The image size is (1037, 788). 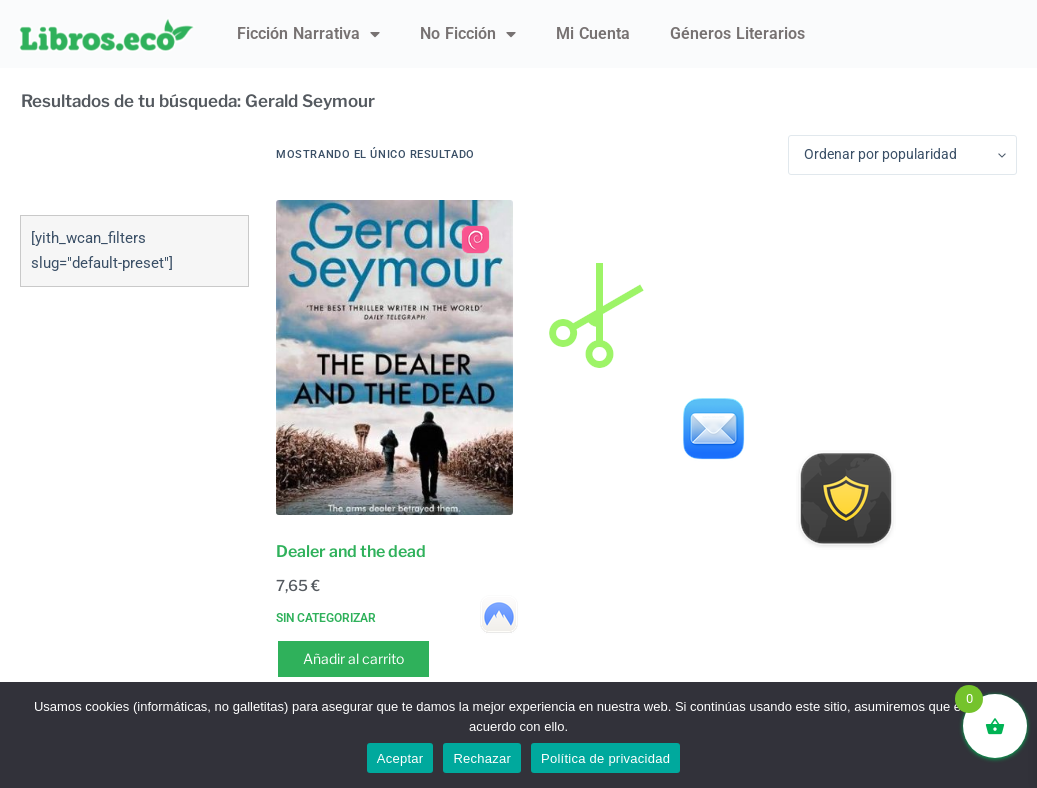 I want to click on launch debian linux application, so click(x=475, y=239).